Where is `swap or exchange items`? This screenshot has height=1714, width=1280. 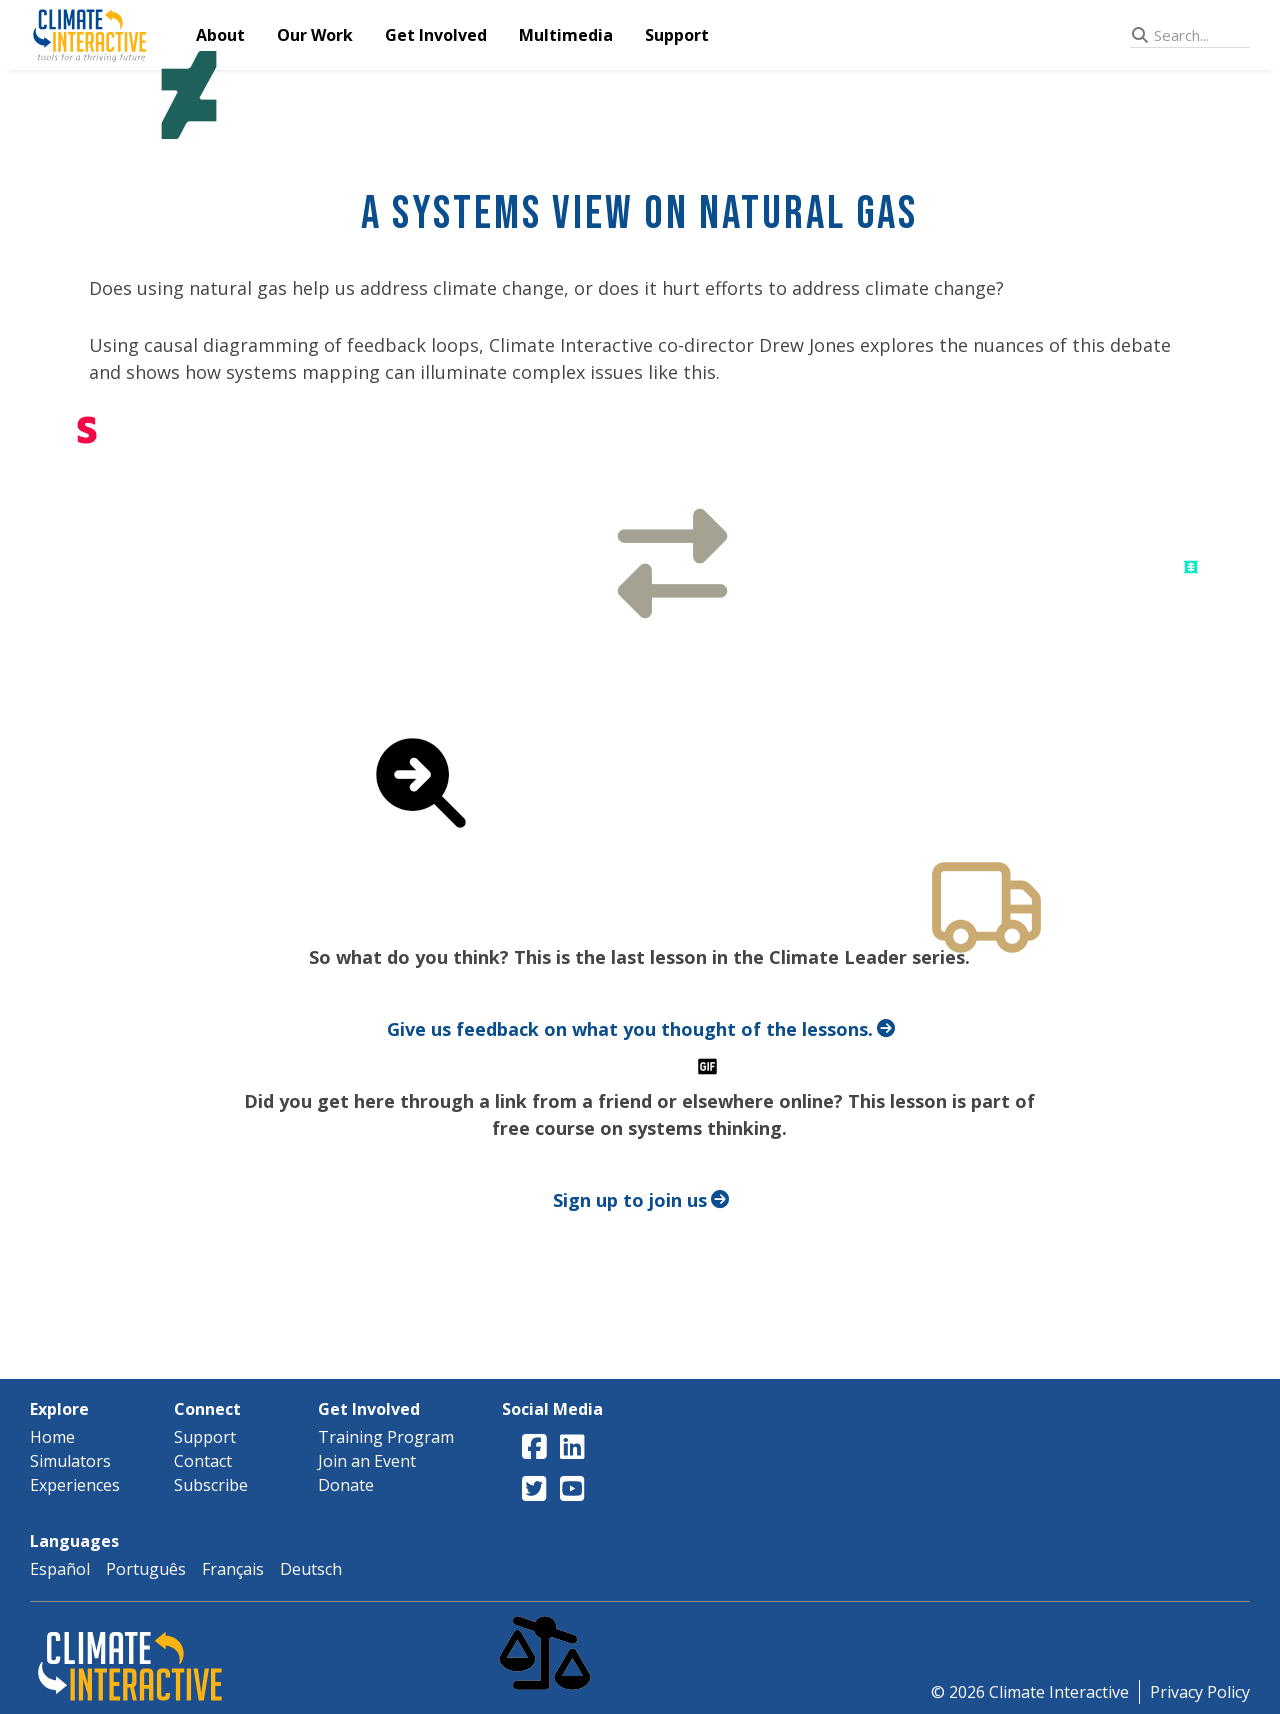
swap or exchange items is located at coordinates (672, 563).